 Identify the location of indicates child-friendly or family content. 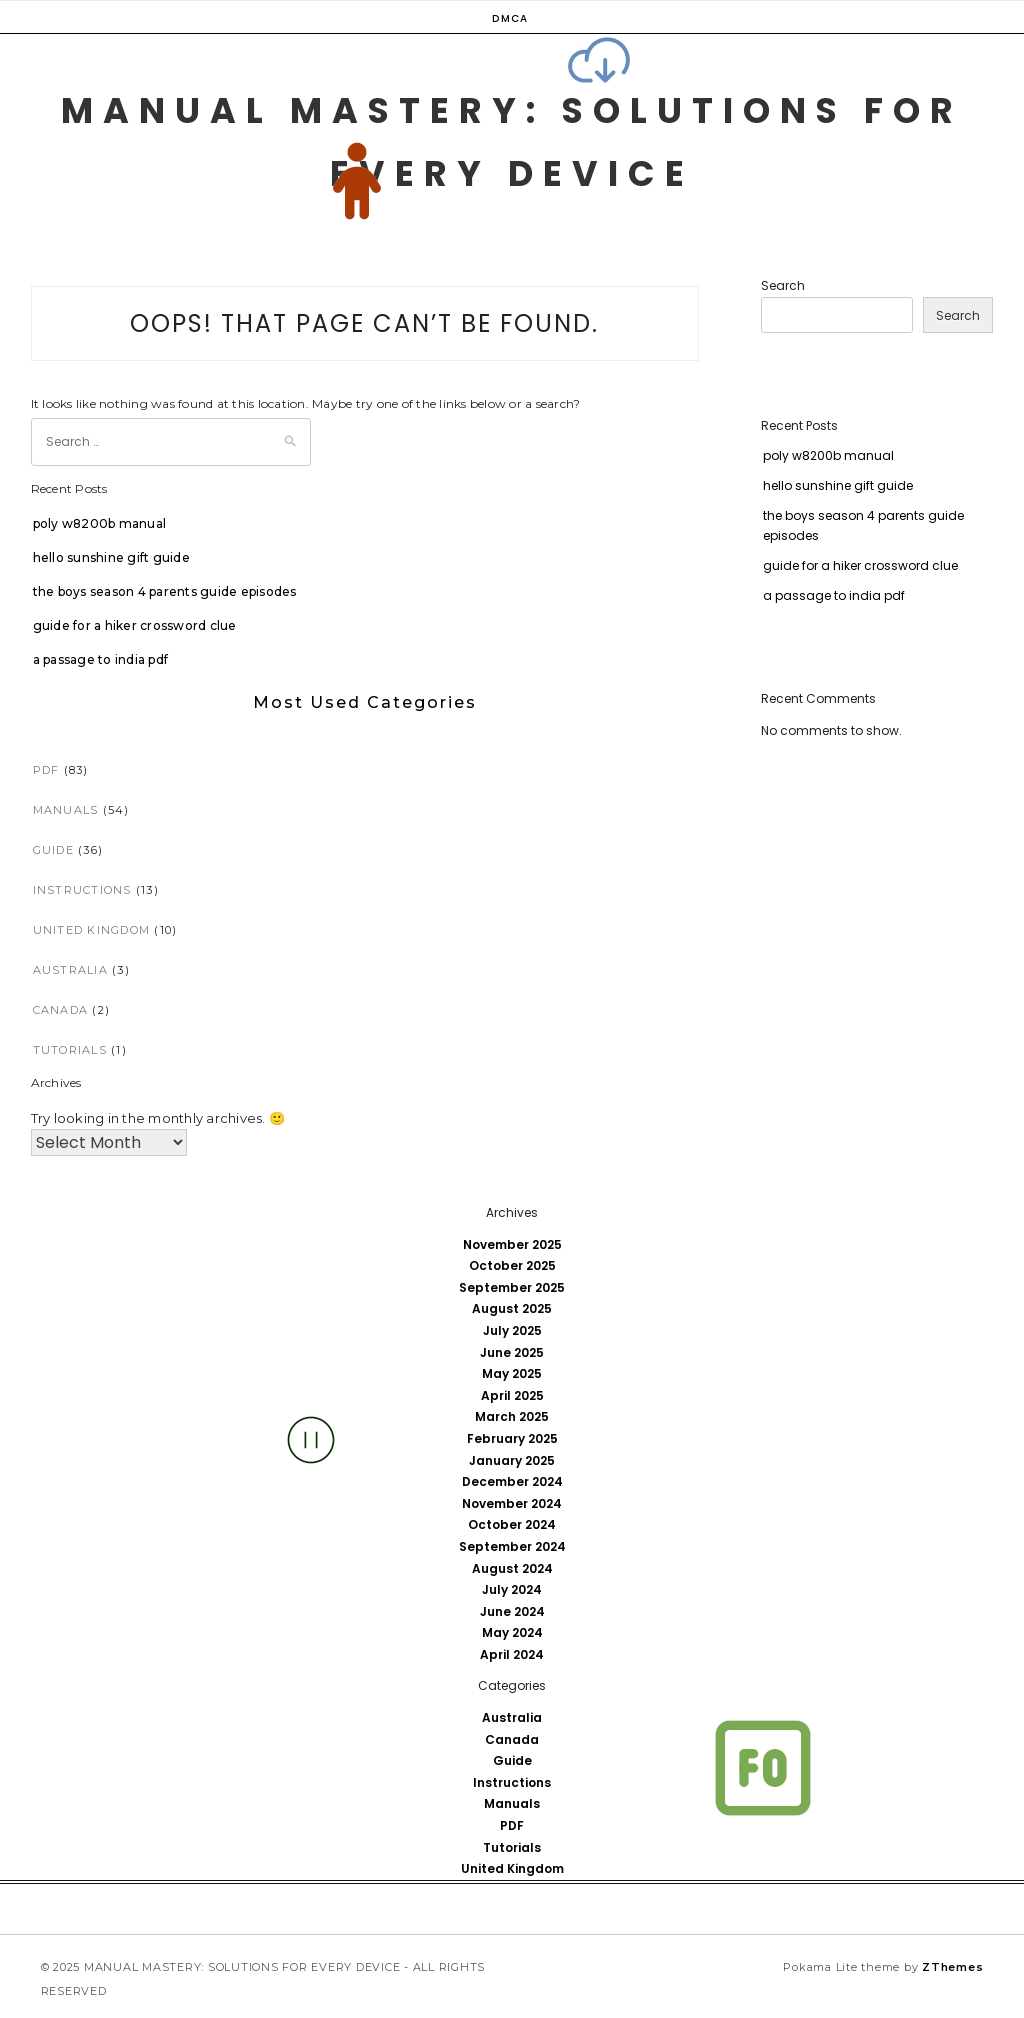
(357, 181).